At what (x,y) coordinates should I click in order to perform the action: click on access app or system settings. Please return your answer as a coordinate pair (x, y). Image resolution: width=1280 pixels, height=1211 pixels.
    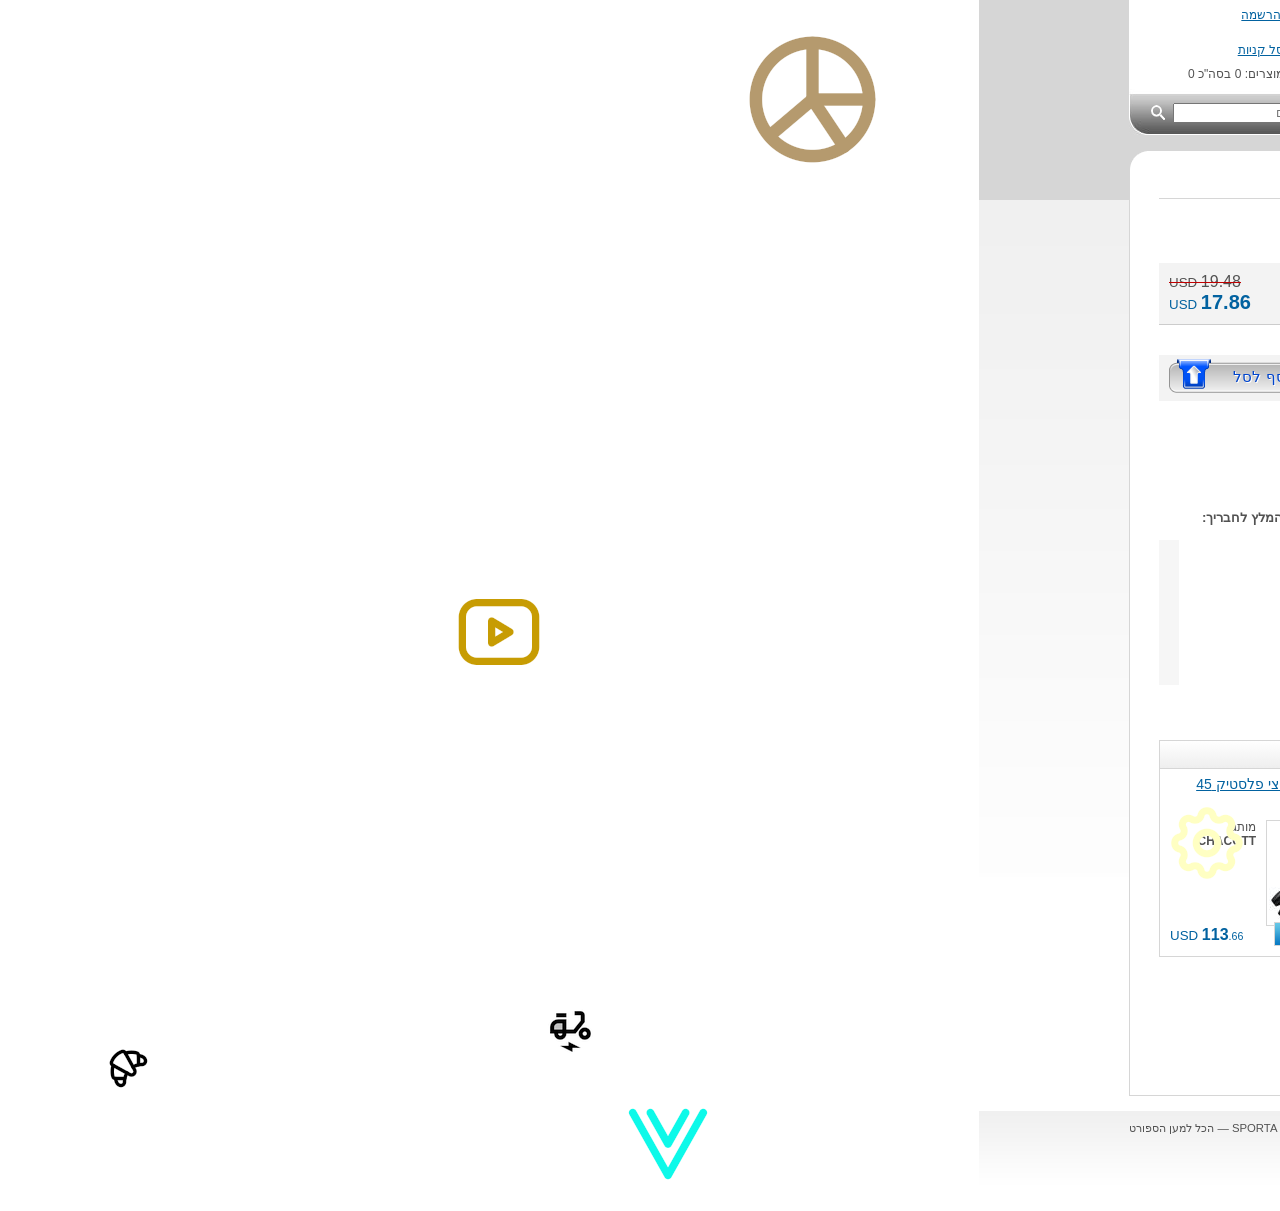
    Looking at the image, I should click on (1207, 843).